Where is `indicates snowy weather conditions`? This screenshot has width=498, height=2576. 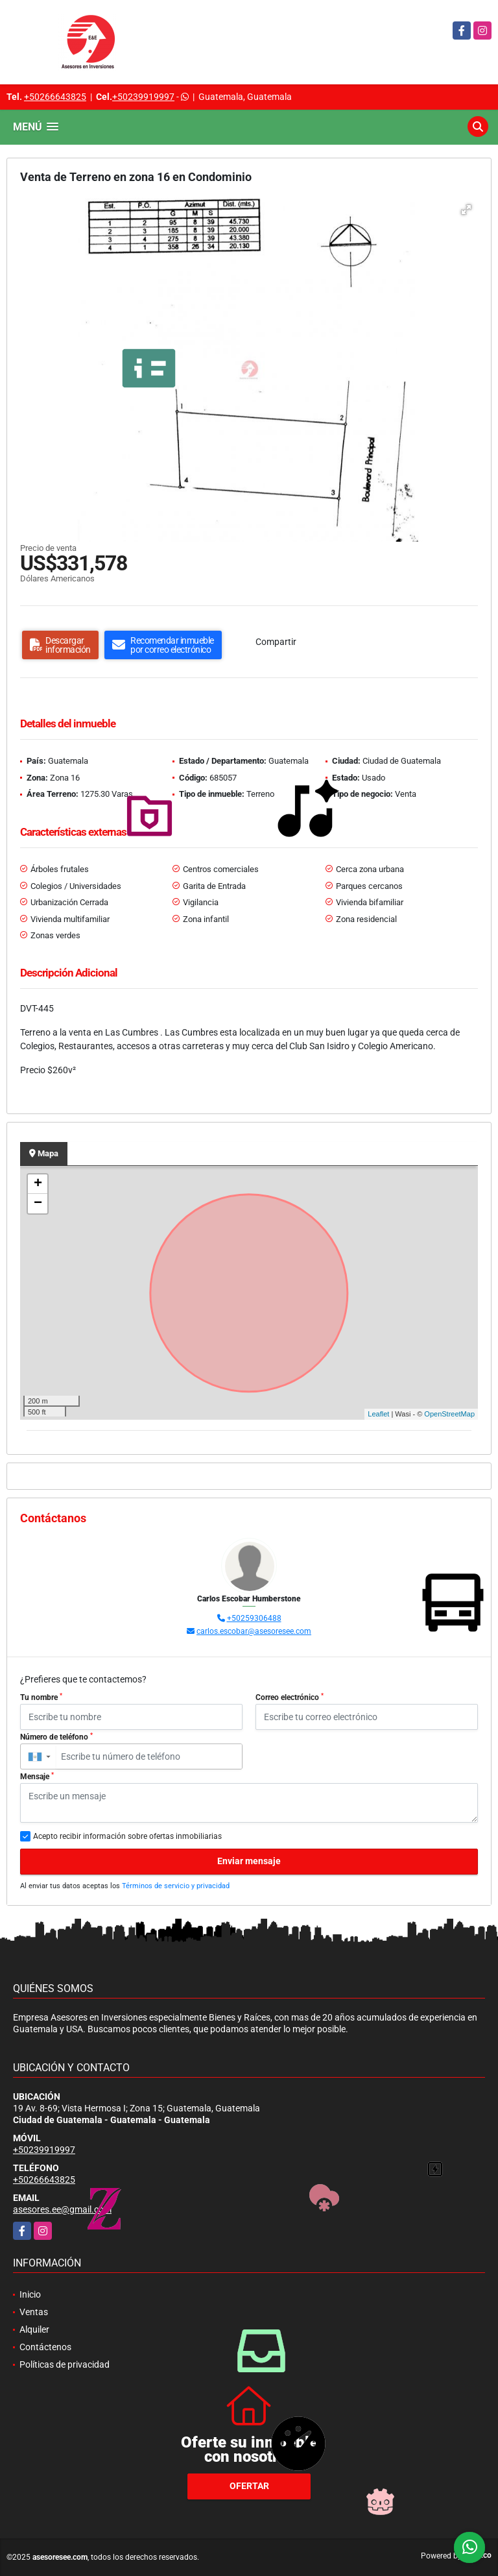 indicates snowy weather conditions is located at coordinates (324, 2198).